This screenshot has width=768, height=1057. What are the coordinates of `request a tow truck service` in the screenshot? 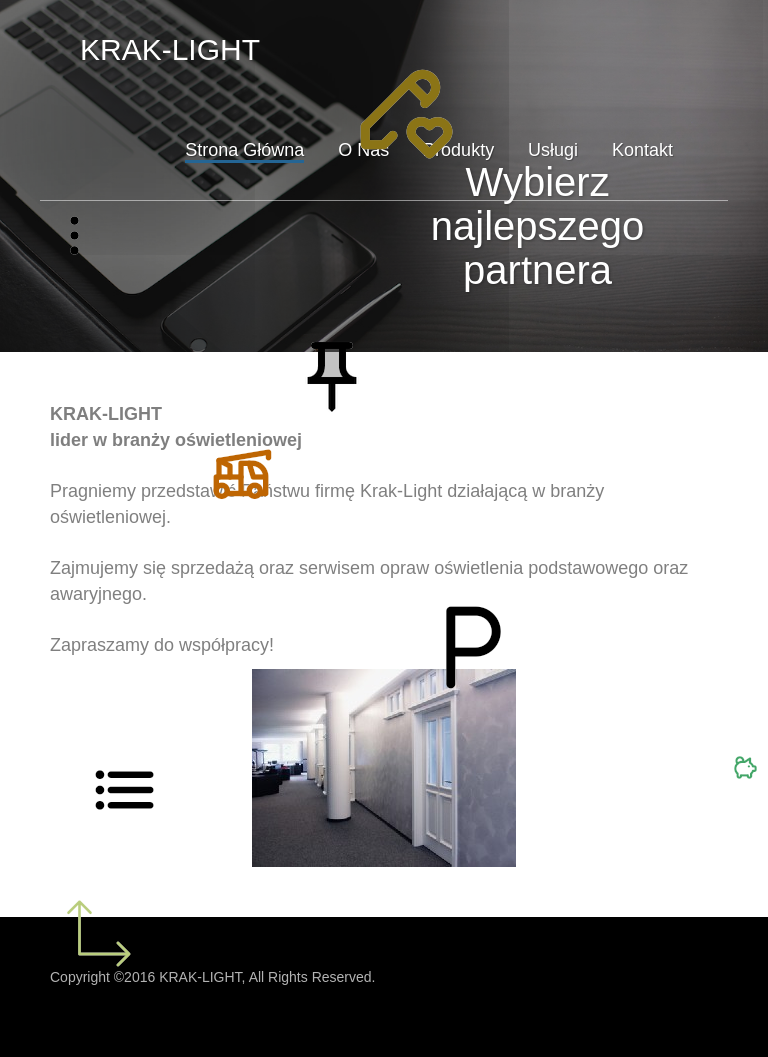 It's located at (241, 477).